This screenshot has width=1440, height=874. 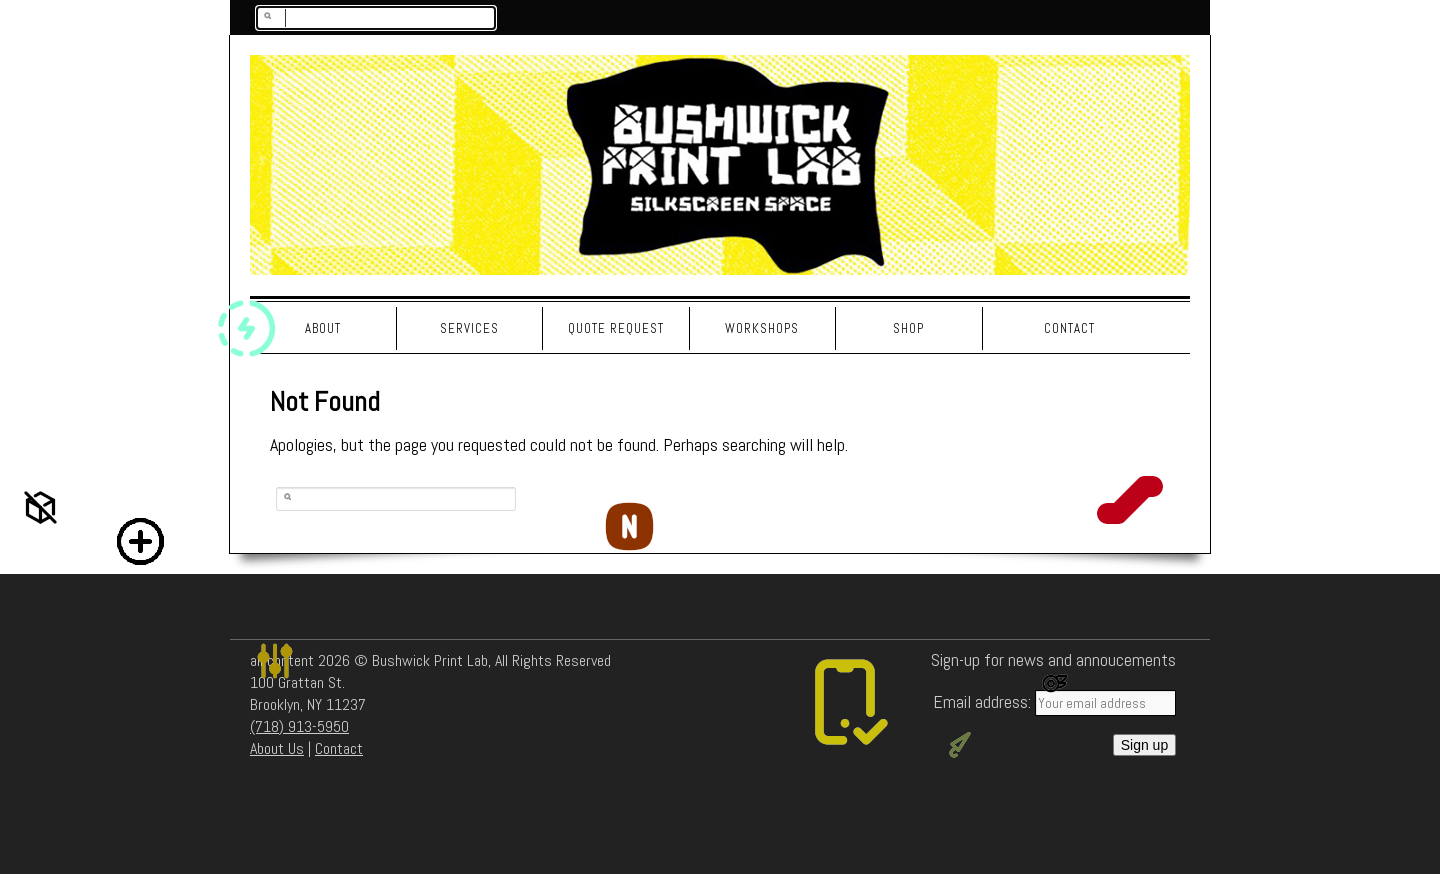 I want to click on adjust settings or preferences, so click(x=275, y=661).